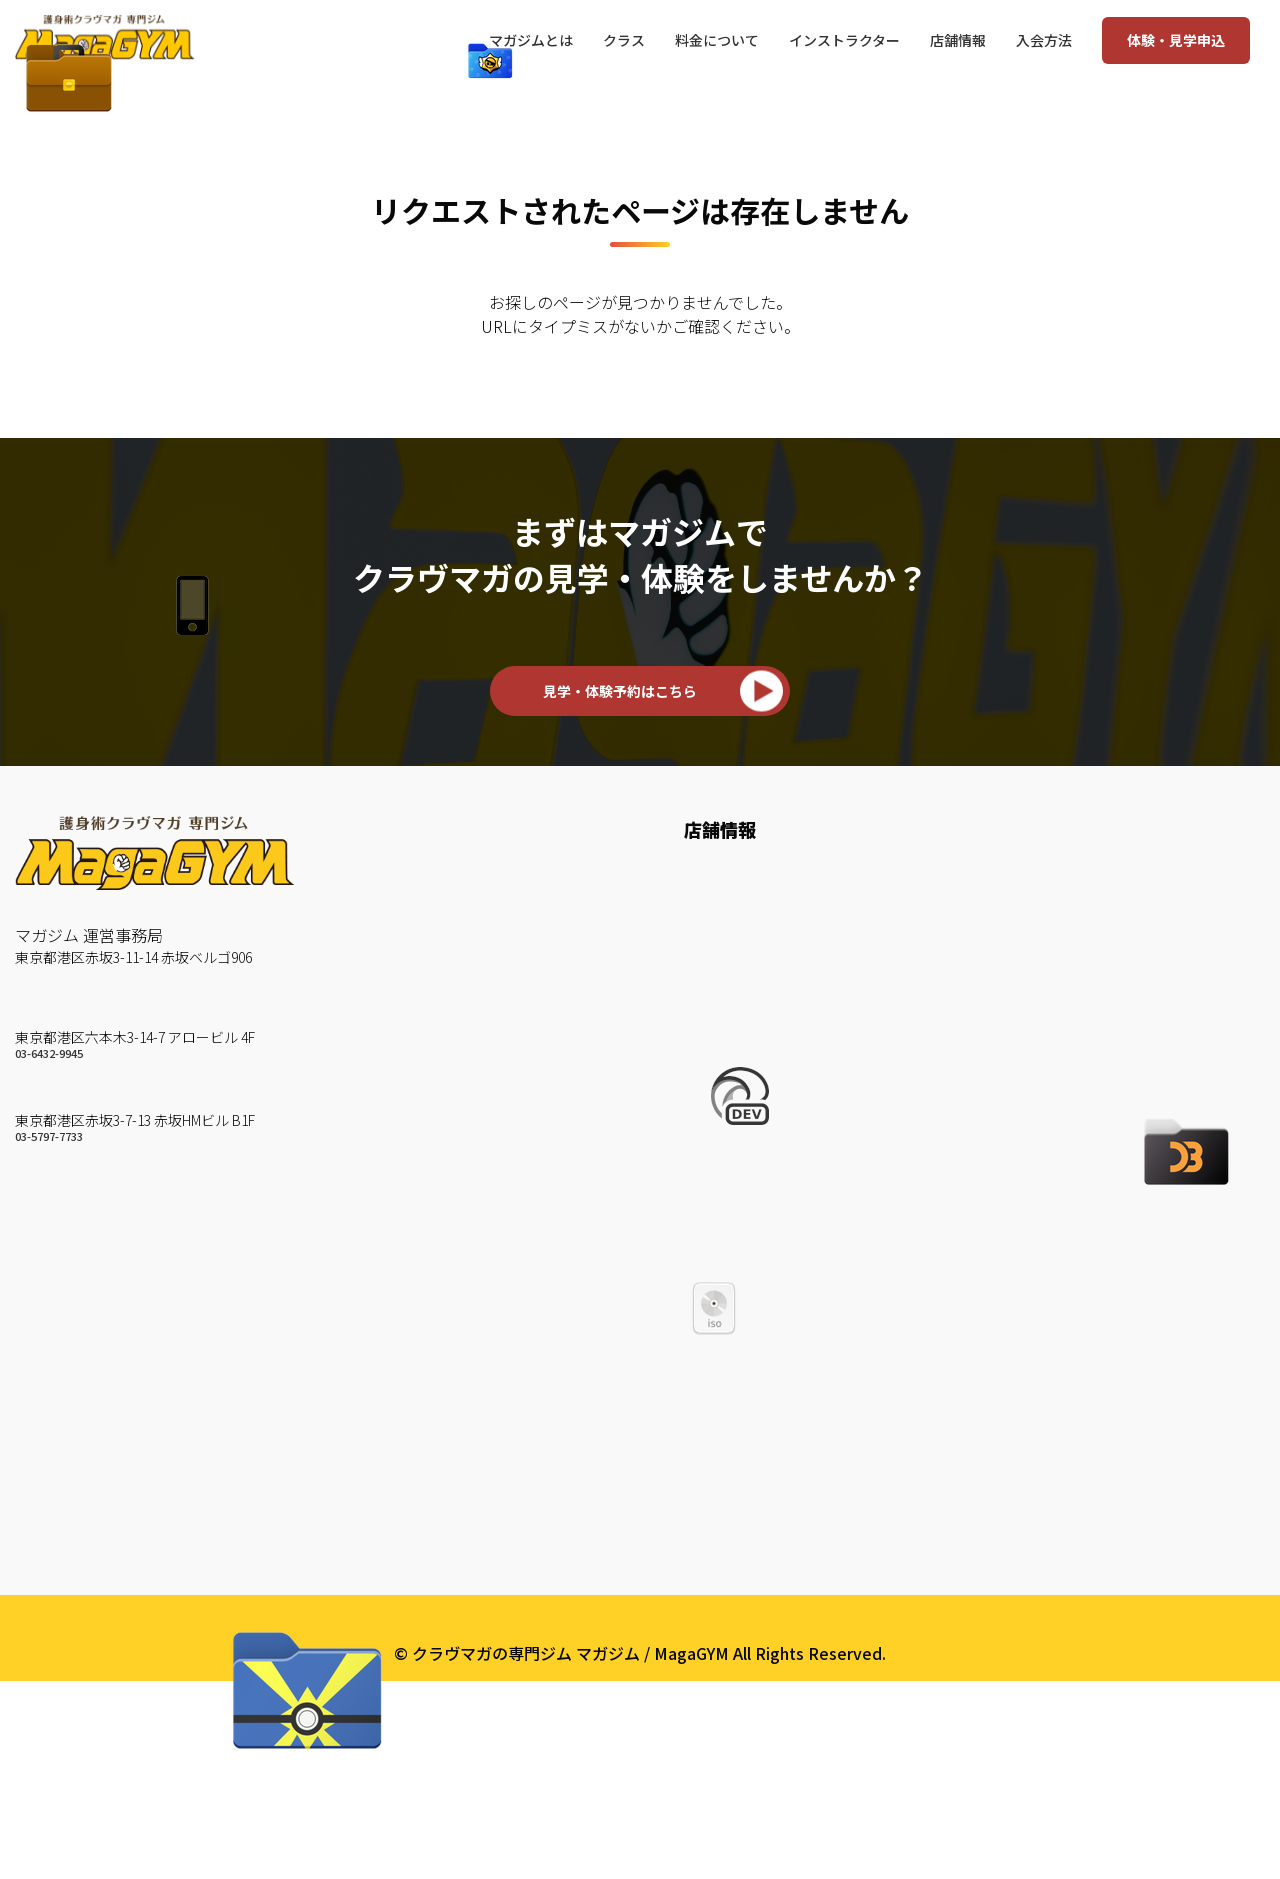  Describe the element at coordinates (68, 80) in the screenshot. I see `open work or business documents folder` at that location.